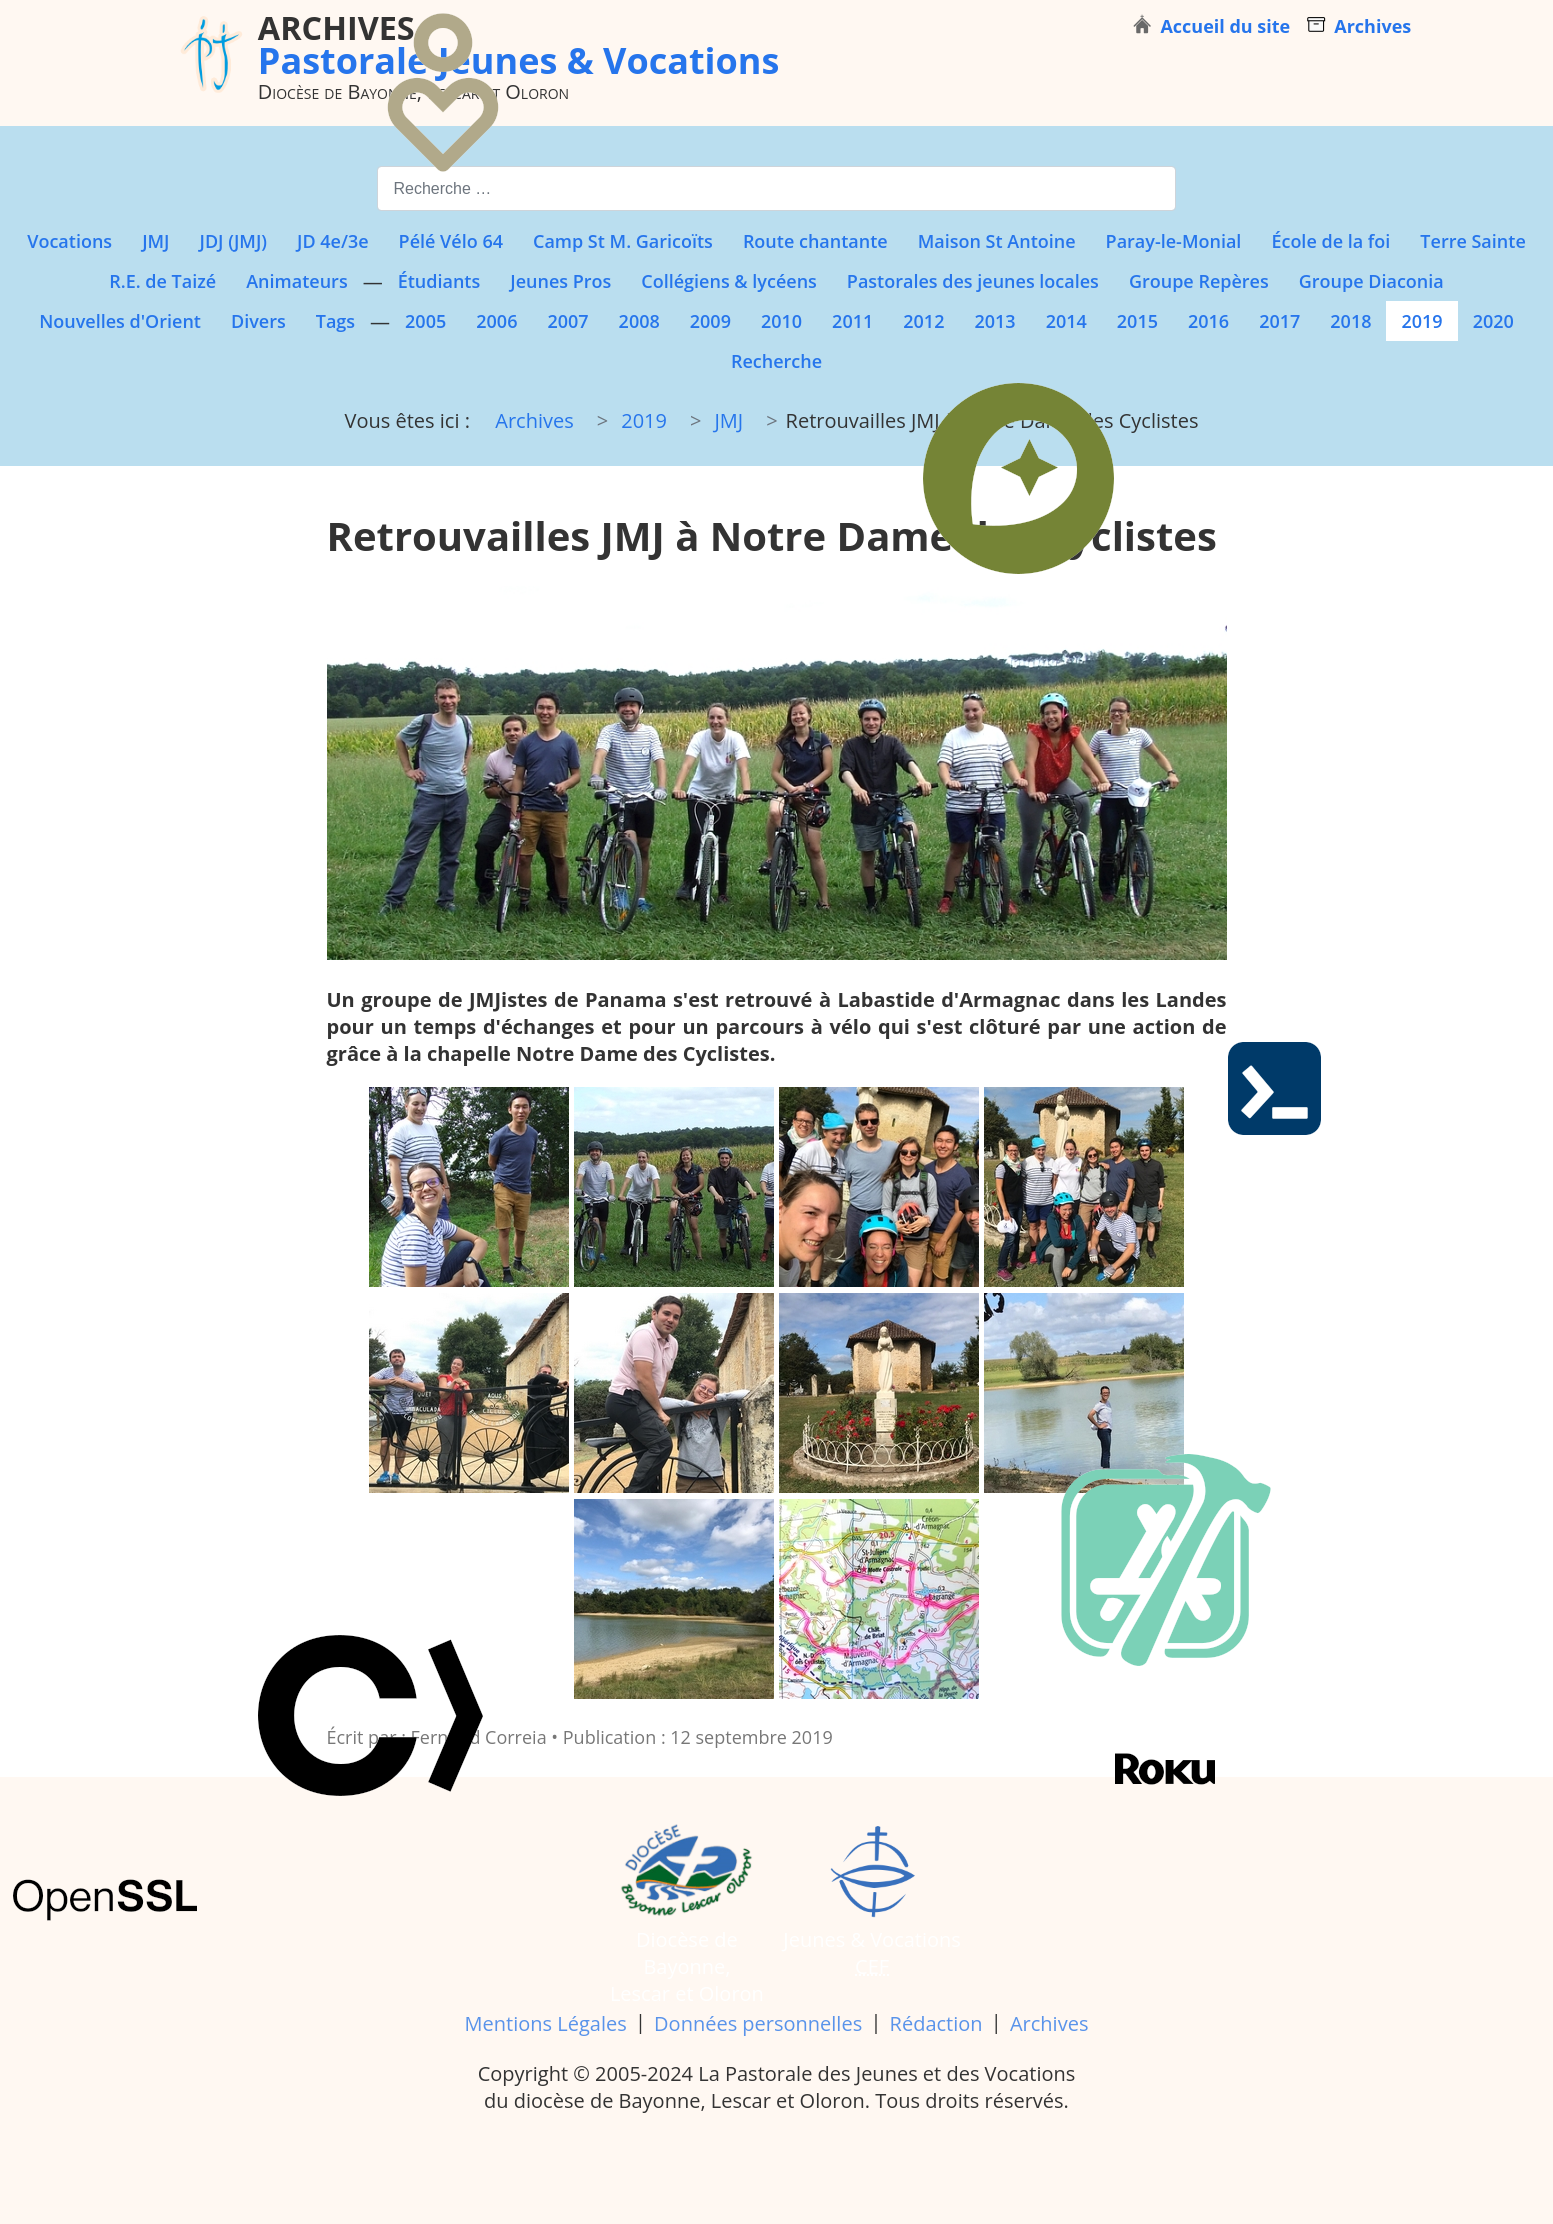 This screenshot has height=2224, width=1553. Describe the element at coordinates (1165, 1769) in the screenshot. I see `open the Roku app` at that location.